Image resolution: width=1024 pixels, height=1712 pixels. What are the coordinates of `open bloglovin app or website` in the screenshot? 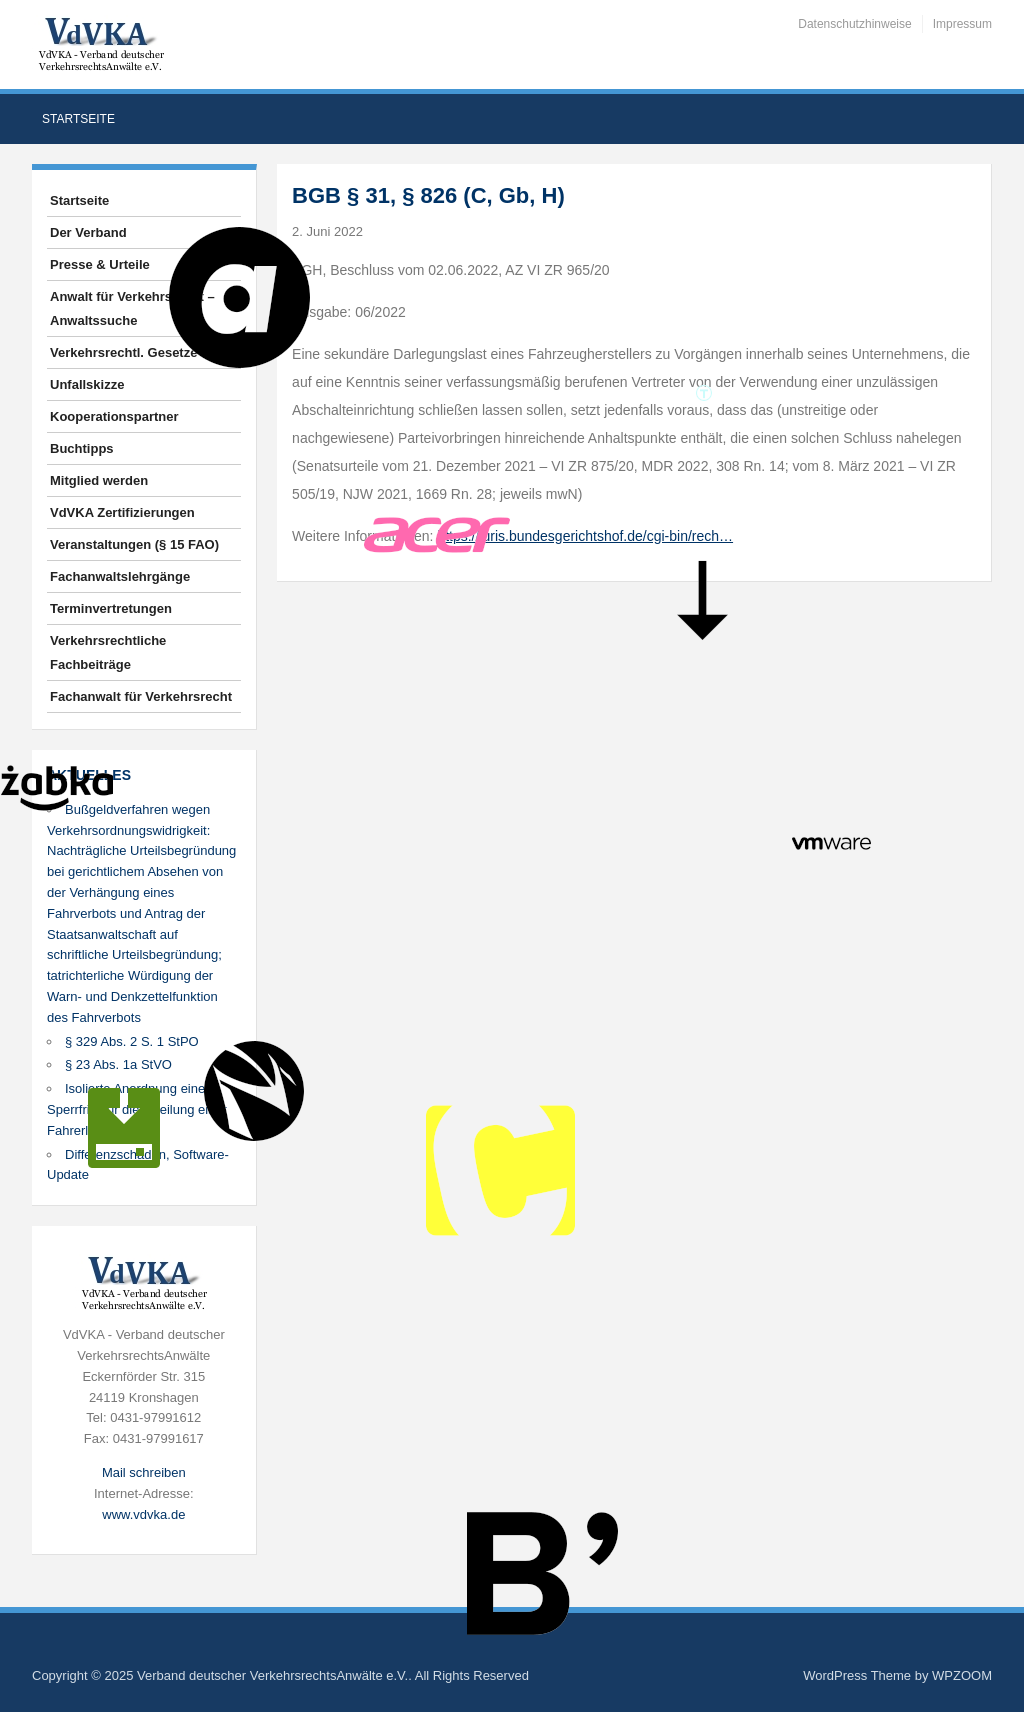 It's located at (542, 1573).